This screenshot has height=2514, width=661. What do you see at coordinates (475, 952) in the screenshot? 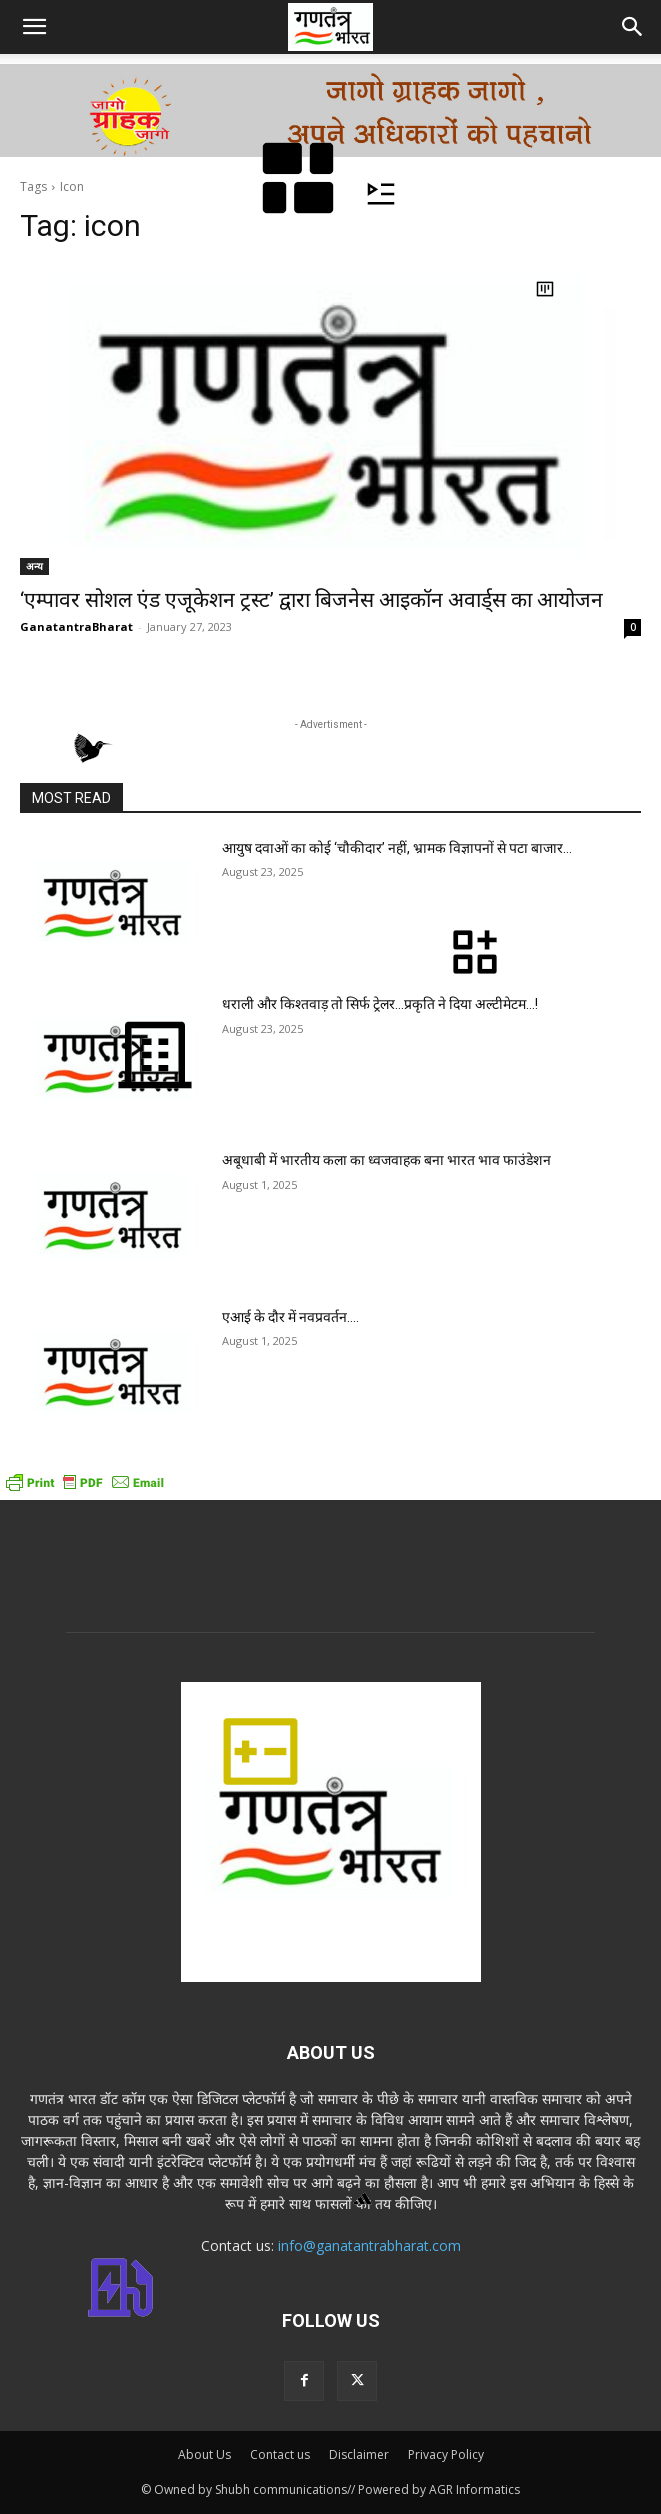
I see `add a new function or module` at bounding box center [475, 952].